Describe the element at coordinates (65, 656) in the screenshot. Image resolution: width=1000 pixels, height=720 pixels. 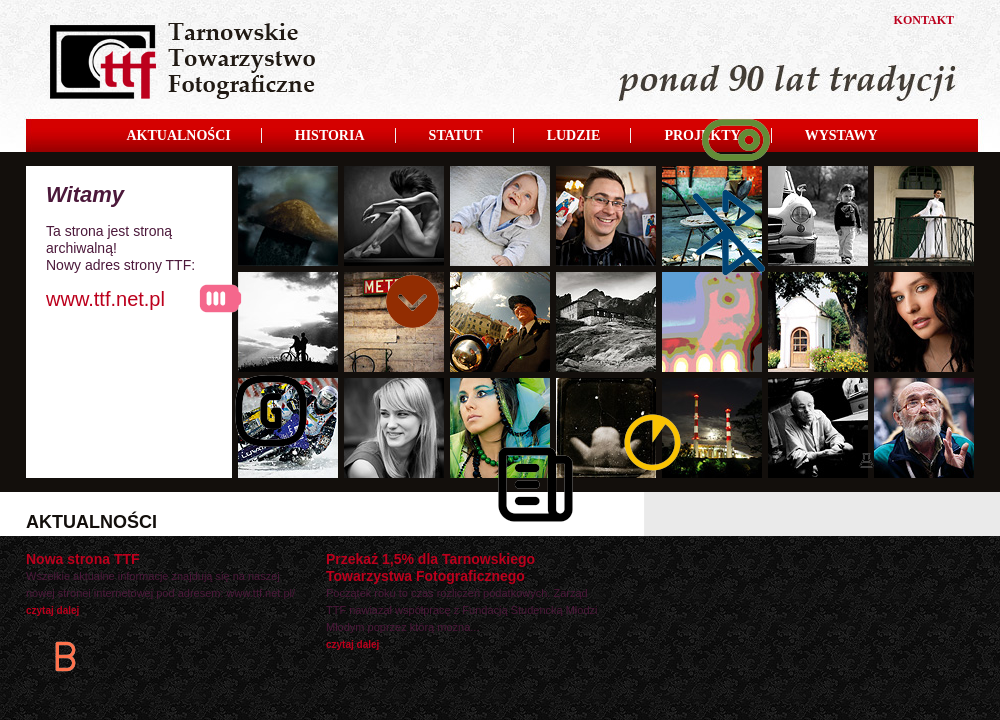
I see `toggle bold text formatting` at that location.